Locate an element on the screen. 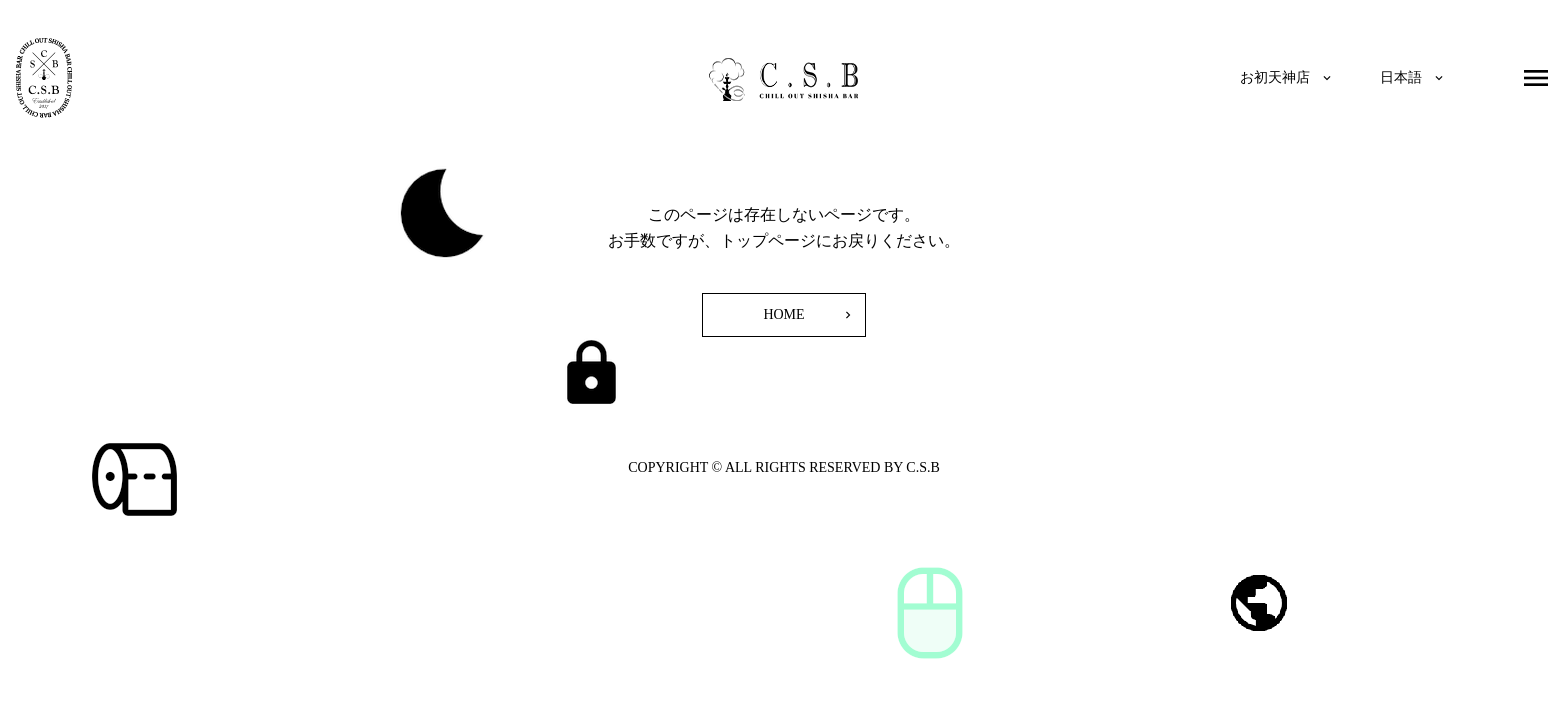 The image size is (1568, 720). mouse input device indicator is located at coordinates (930, 613).